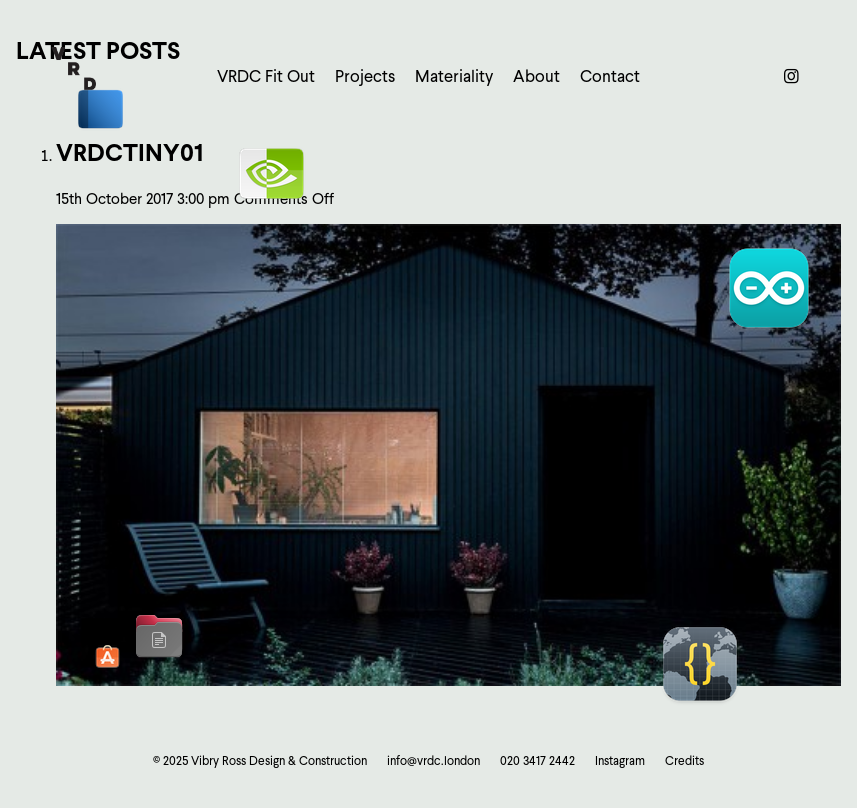 The height and width of the screenshot is (808, 857). What do you see at coordinates (700, 664) in the screenshot?
I see `open web browser stylesheet preferences` at bounding box center [700, 664].